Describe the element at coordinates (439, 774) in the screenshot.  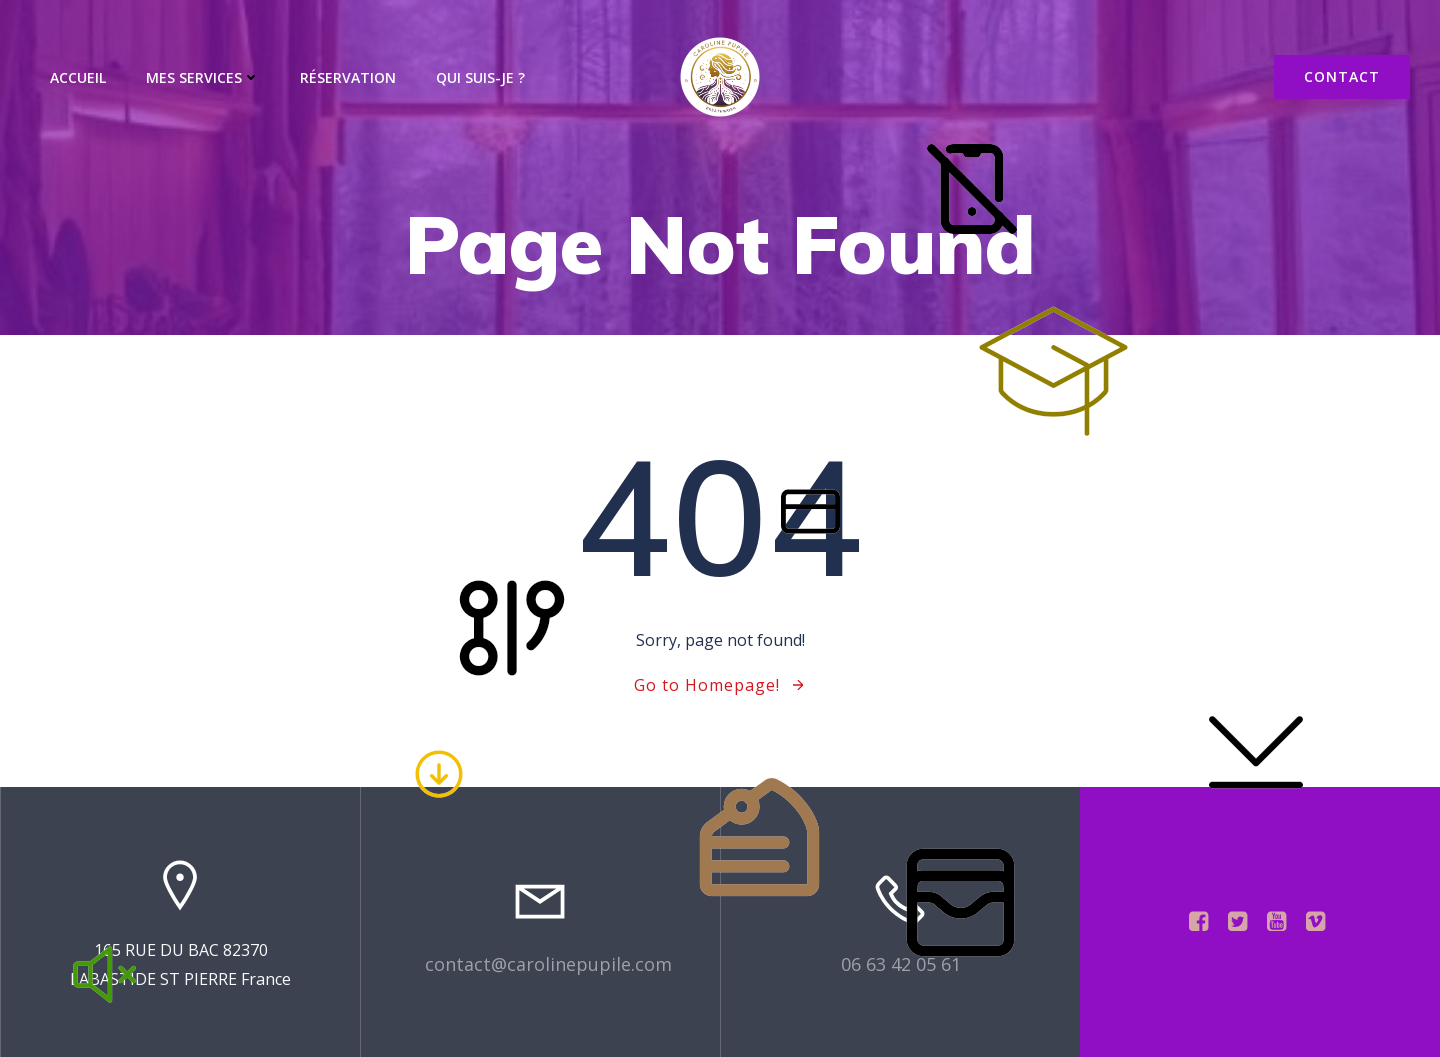
I see `download file or content` at that location.